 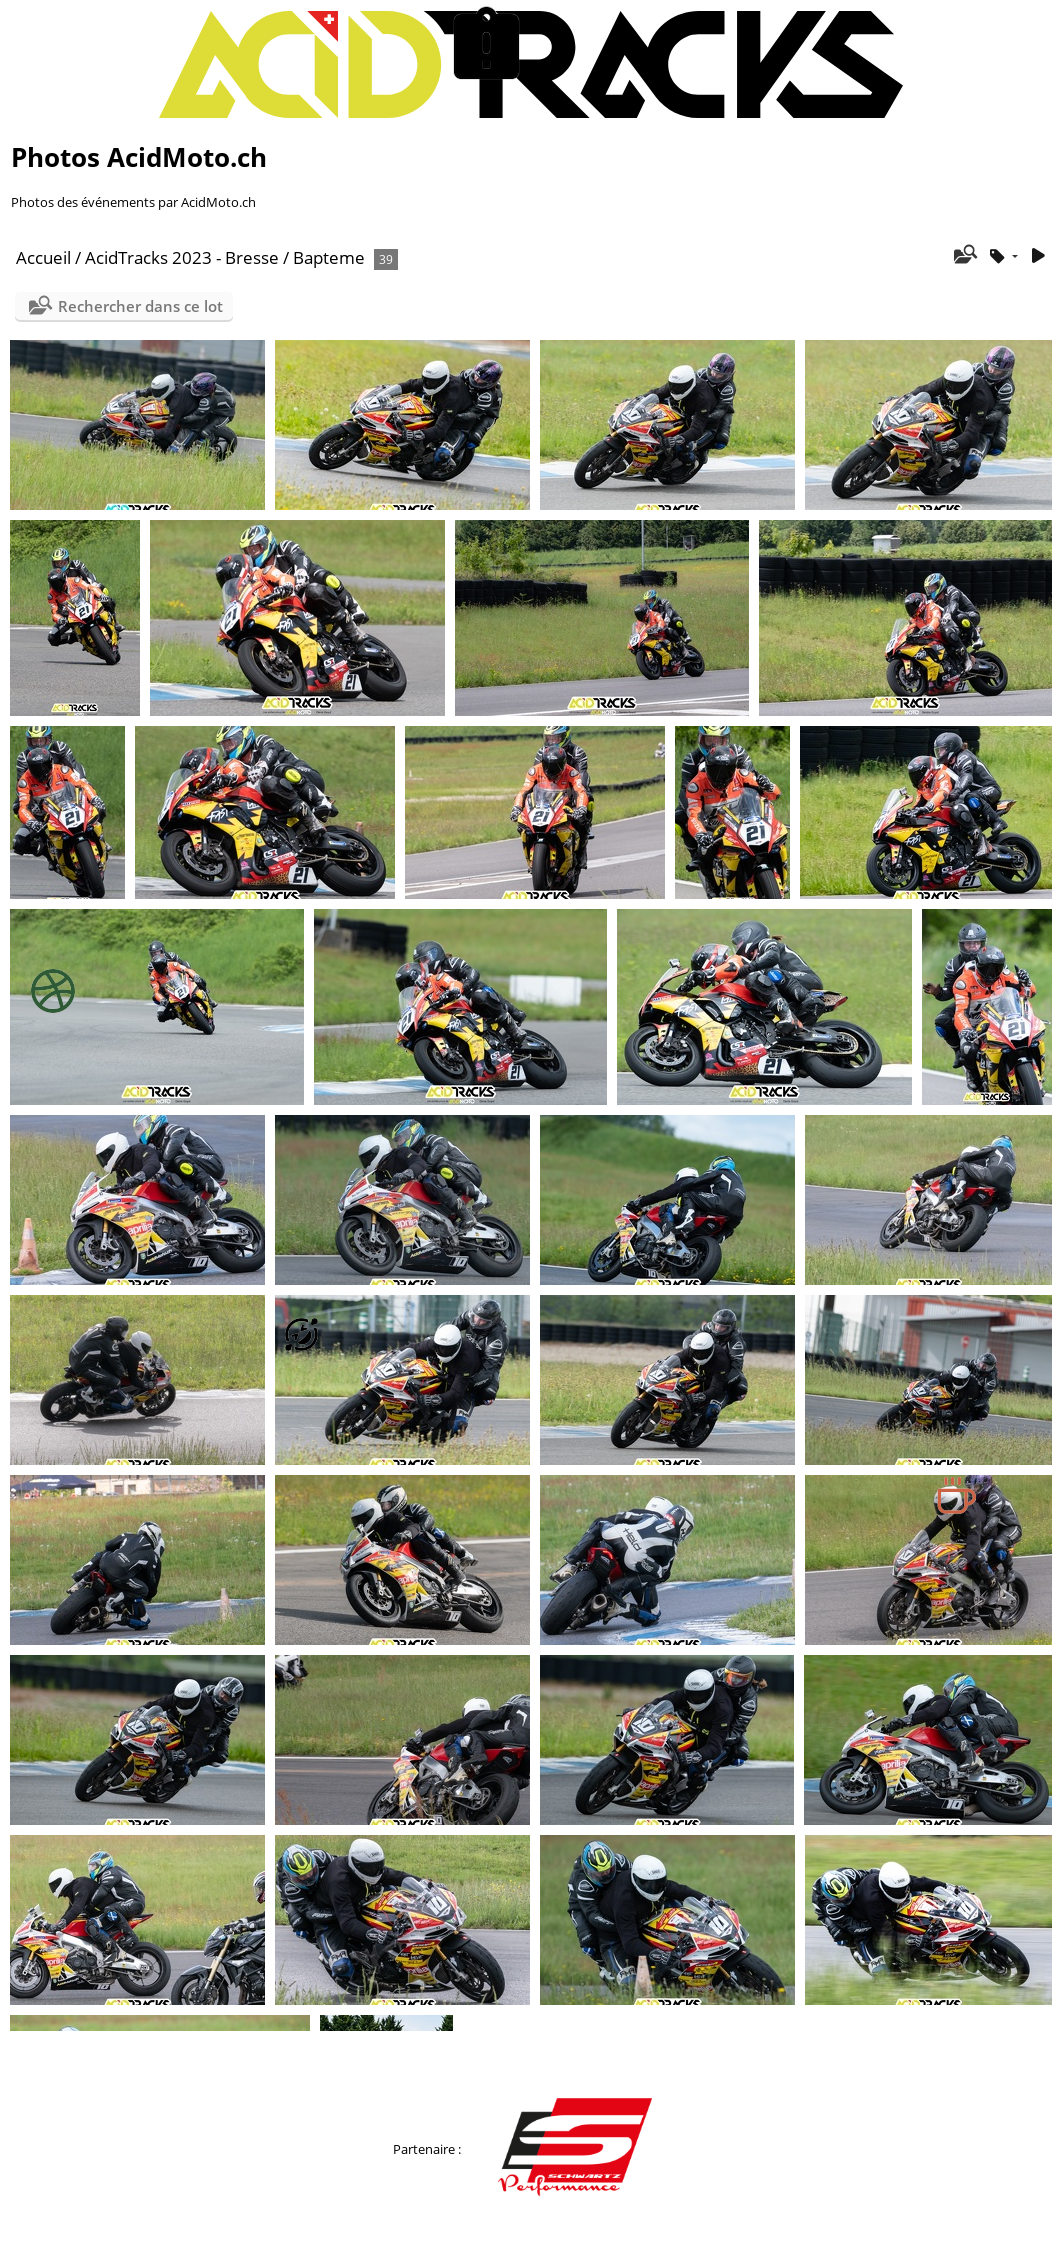 I want to click on react with laughing emoji, so click(x=301, y=1334).